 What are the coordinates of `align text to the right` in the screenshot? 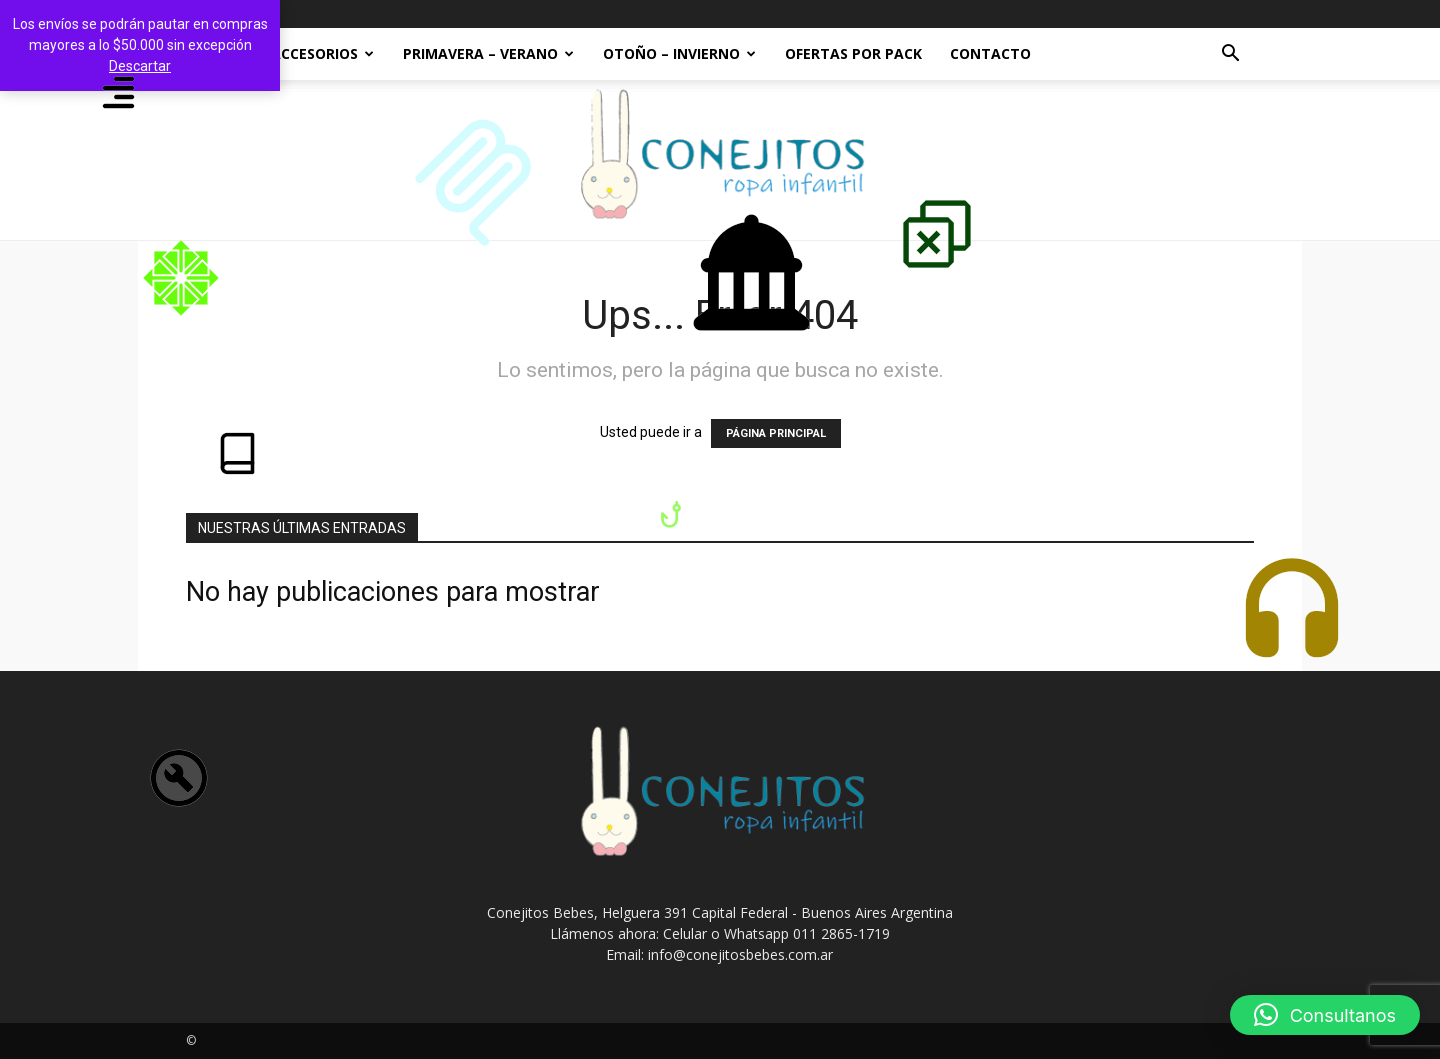 It's located at (118, 92).